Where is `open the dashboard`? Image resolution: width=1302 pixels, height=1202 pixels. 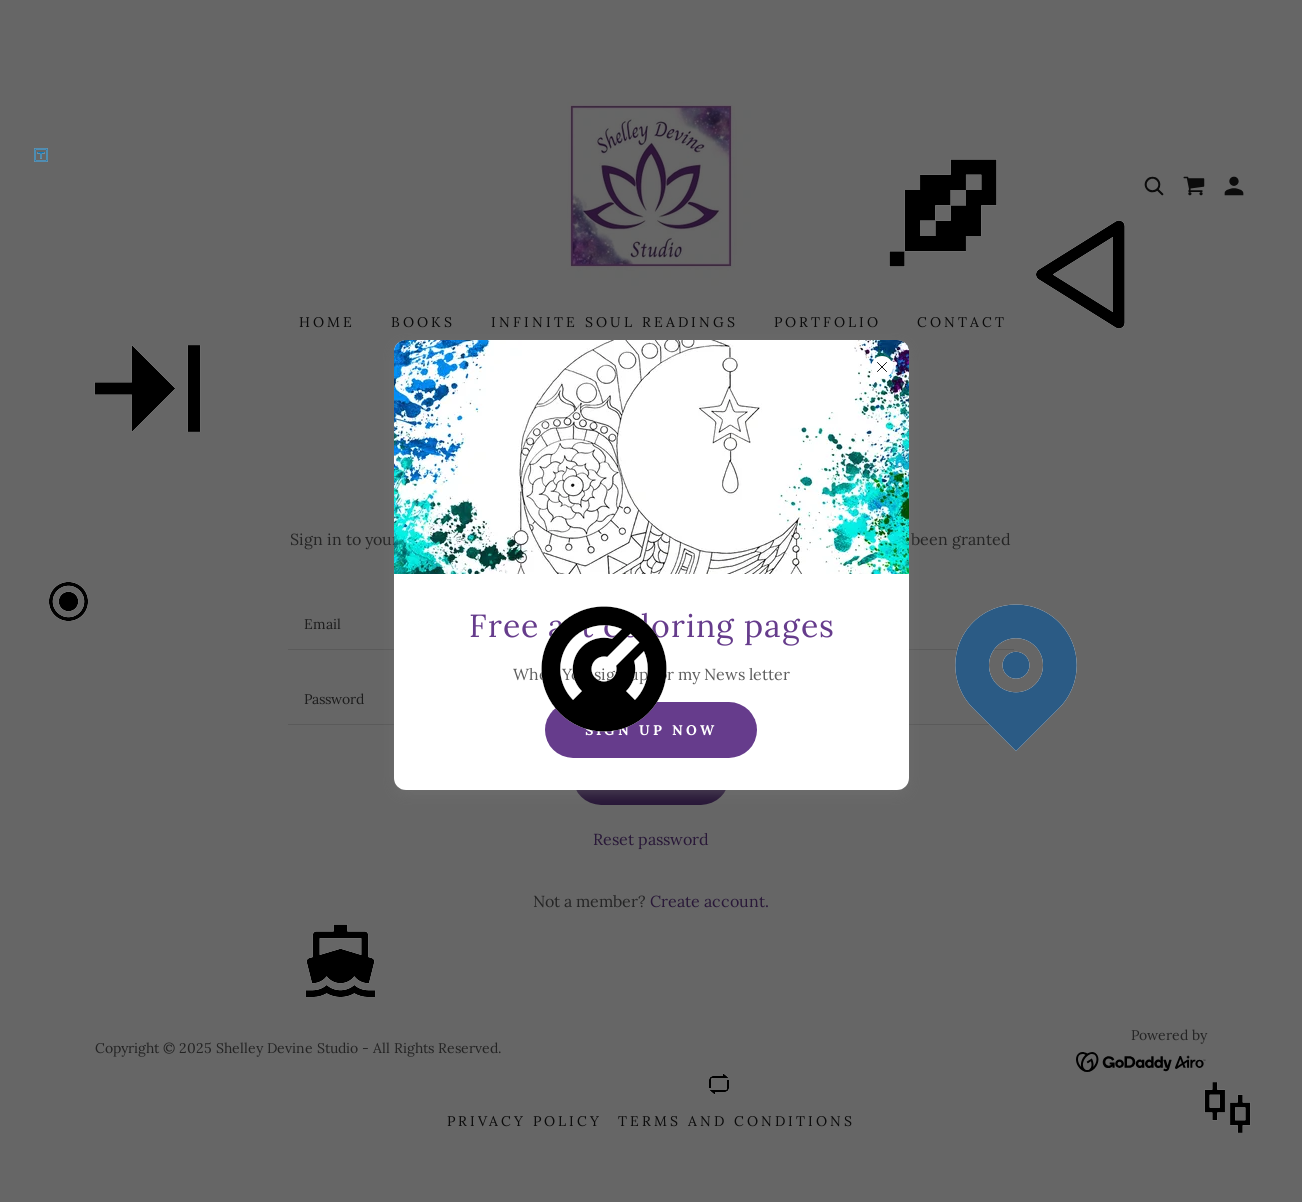
open the dashboard is located at coordinates (604, 669).